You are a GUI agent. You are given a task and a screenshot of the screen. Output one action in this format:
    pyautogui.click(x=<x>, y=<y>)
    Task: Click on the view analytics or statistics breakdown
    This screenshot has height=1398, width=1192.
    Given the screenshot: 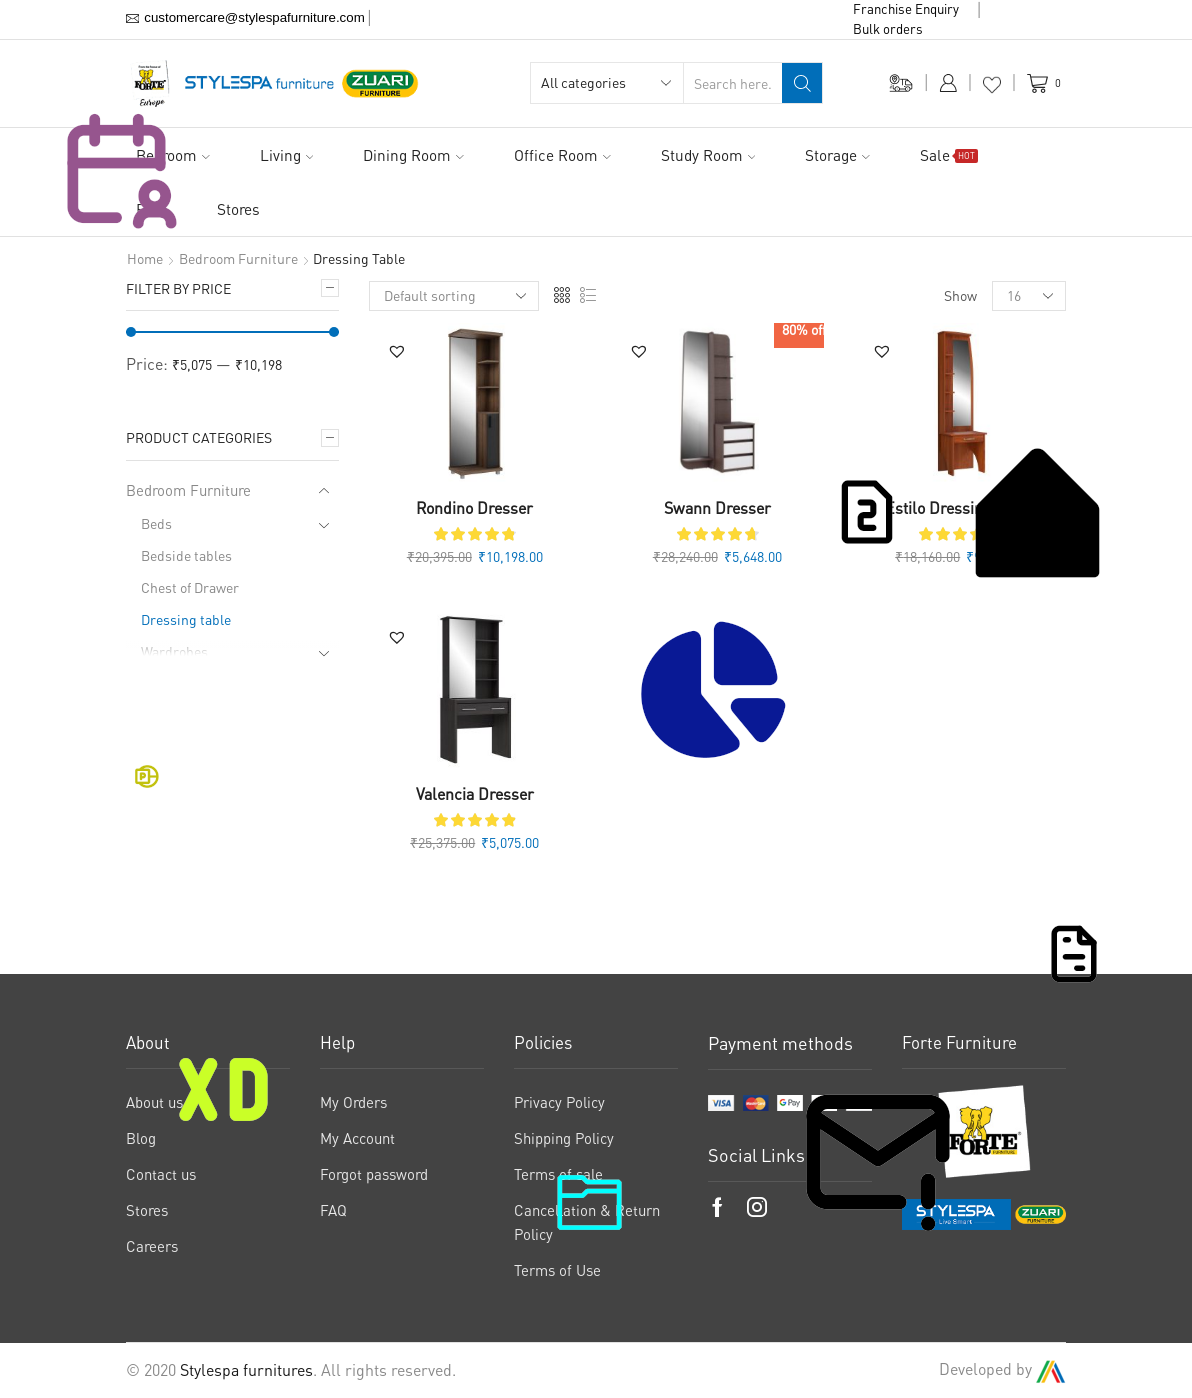 What is the action you would take?
    pyautogui.click(x=709, y=689)
    